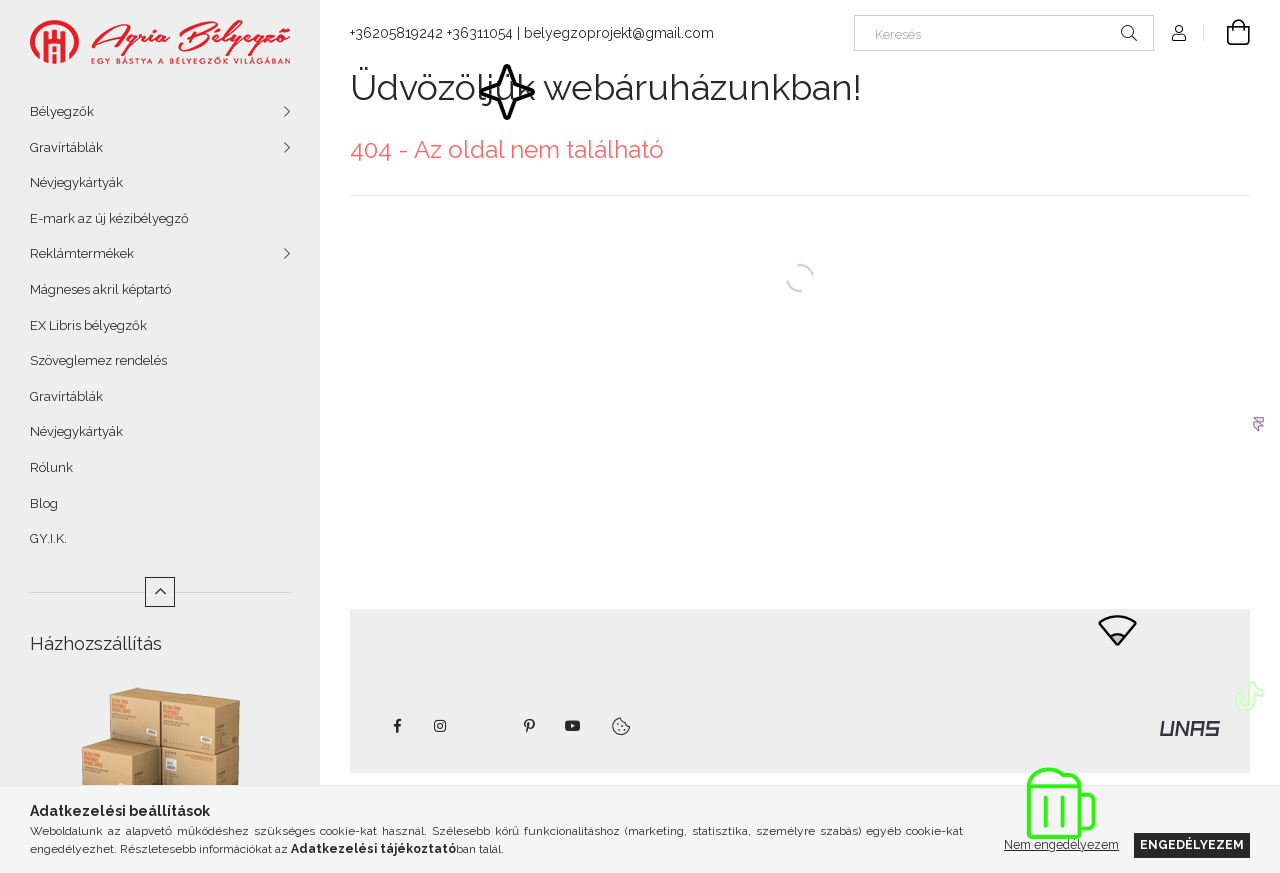 Image resolution: width=1280 pixels, height=873 pixels. I want to click on open TikTok app, so click(1249, 697).